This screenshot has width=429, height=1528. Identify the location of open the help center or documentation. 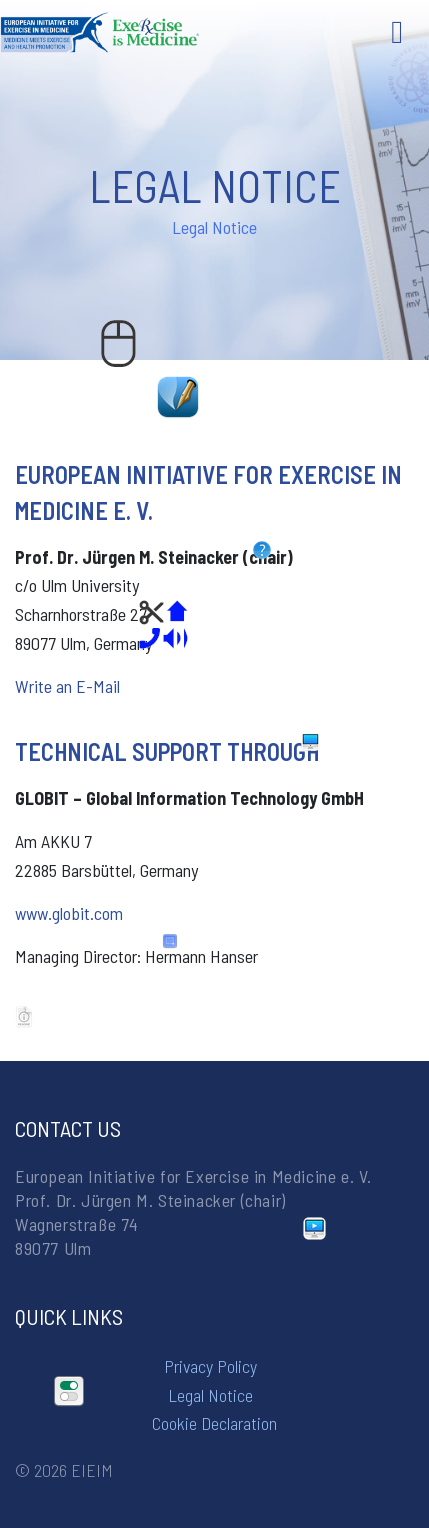
(262, 550).